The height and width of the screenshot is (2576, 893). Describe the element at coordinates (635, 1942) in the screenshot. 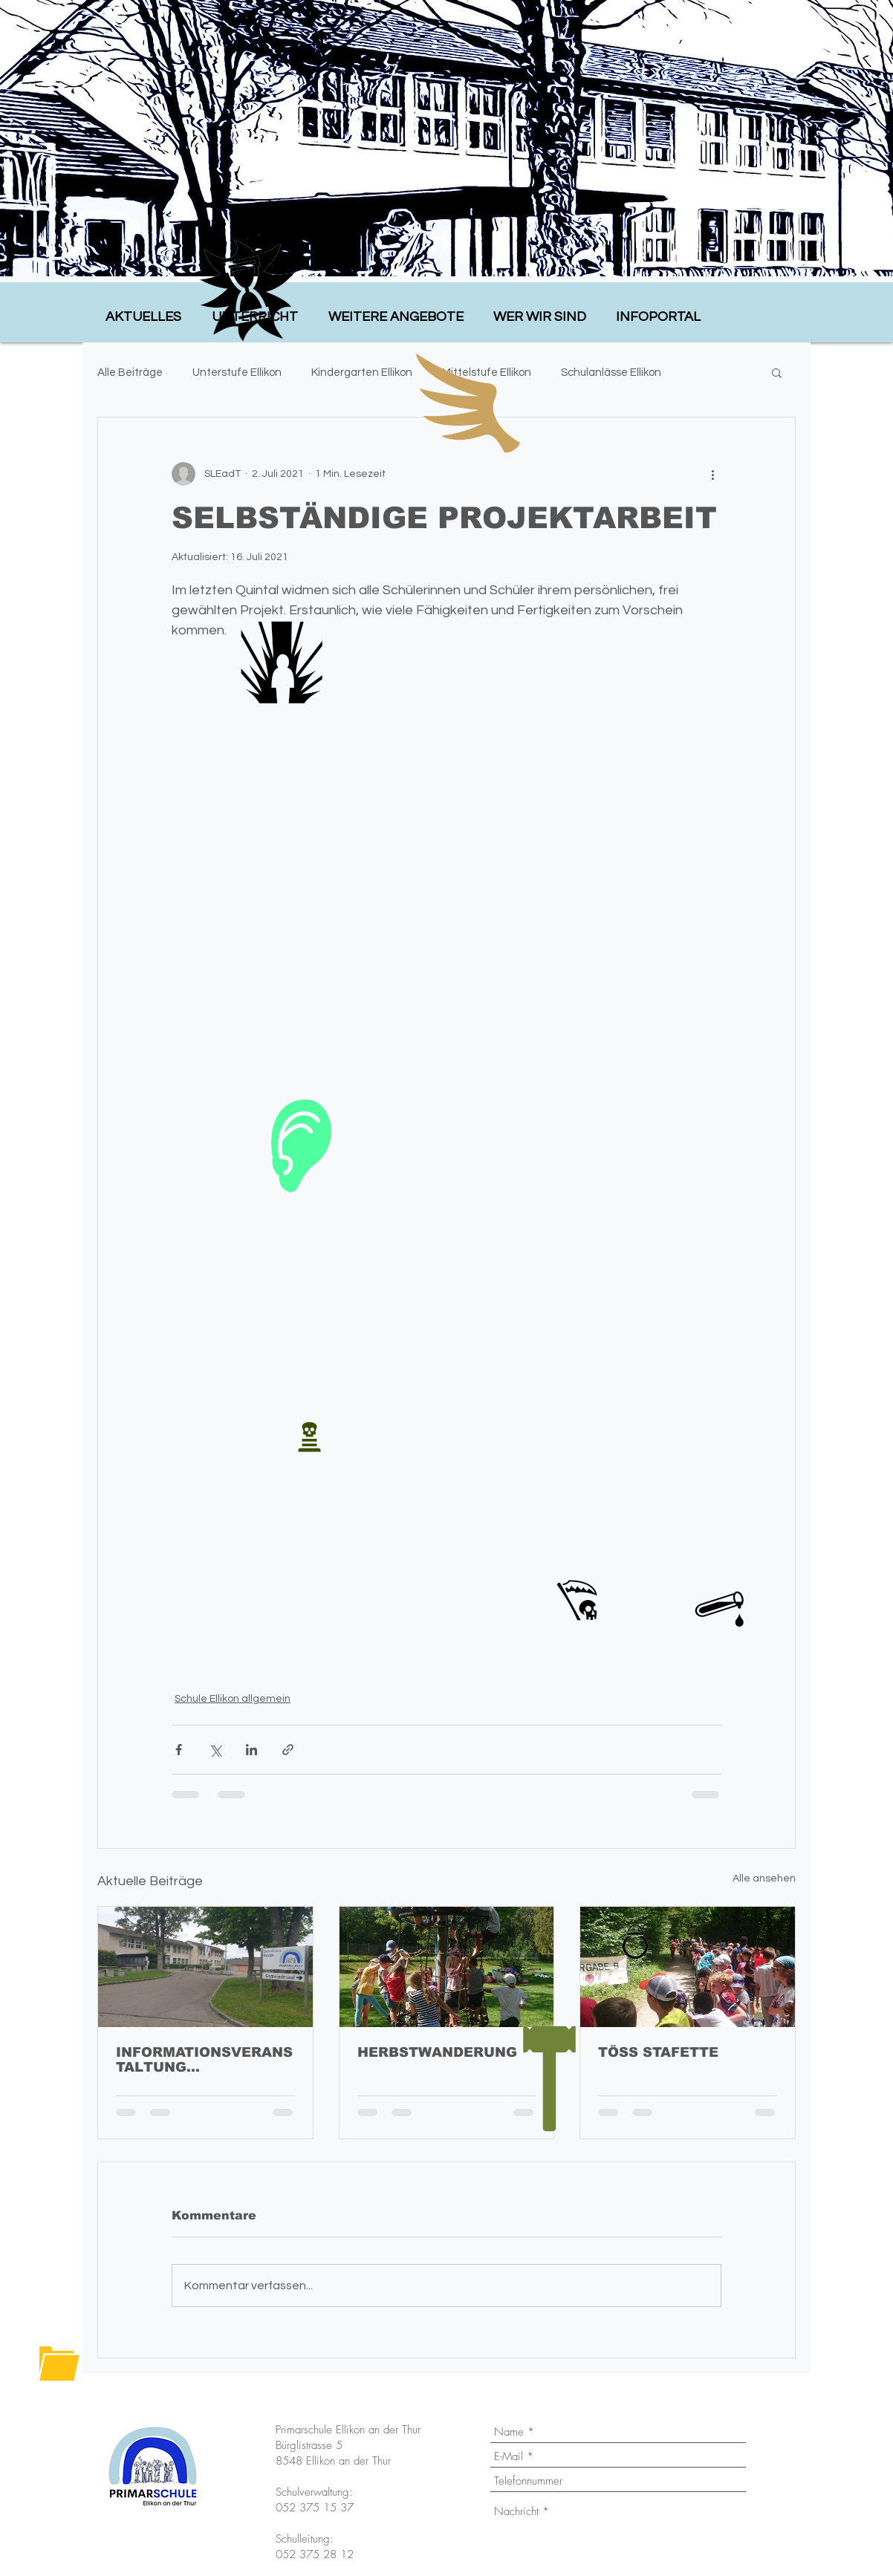

I see `access global or worldwide settings` at that location.